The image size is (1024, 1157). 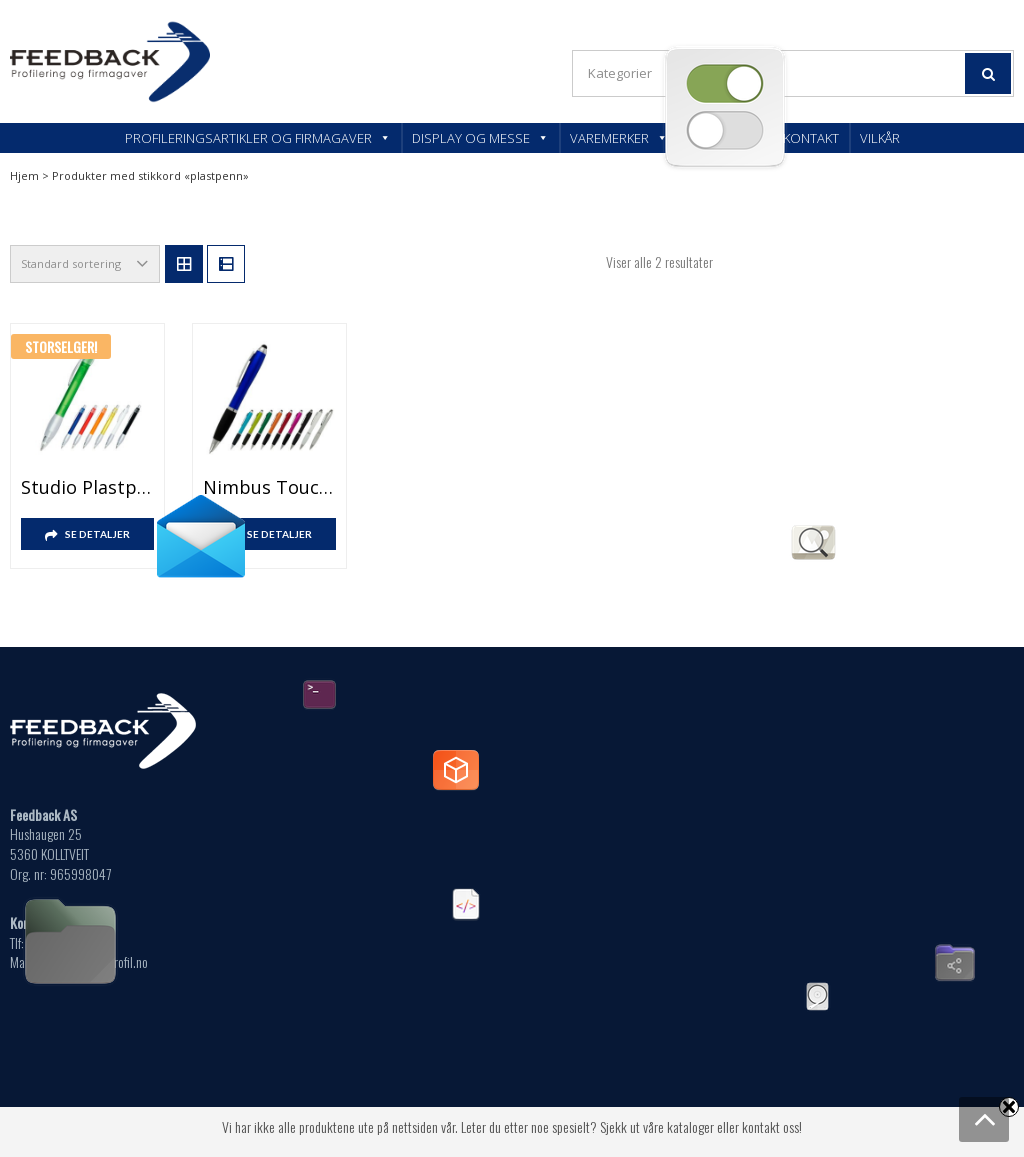 What do you see at coordinates (725, 107) in the screenshot?
I see `open gnome tweaks settings` at bounding box center [725, 107].